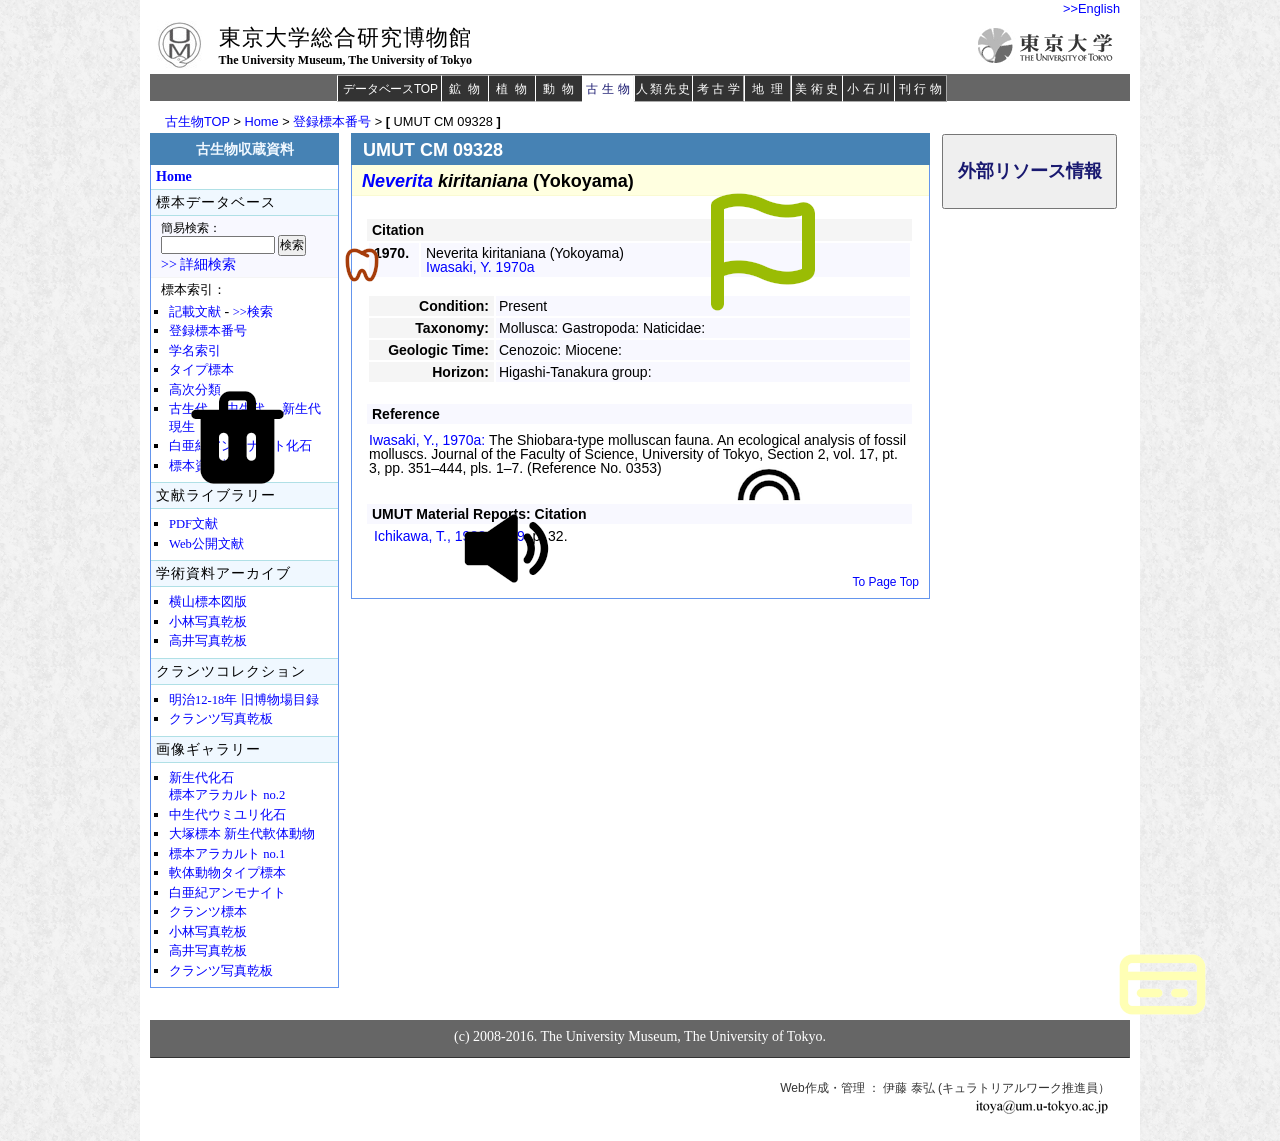  Describe the element at coordinates (1162, 984) in the screenshot. I see `manage payment methods` at that location.